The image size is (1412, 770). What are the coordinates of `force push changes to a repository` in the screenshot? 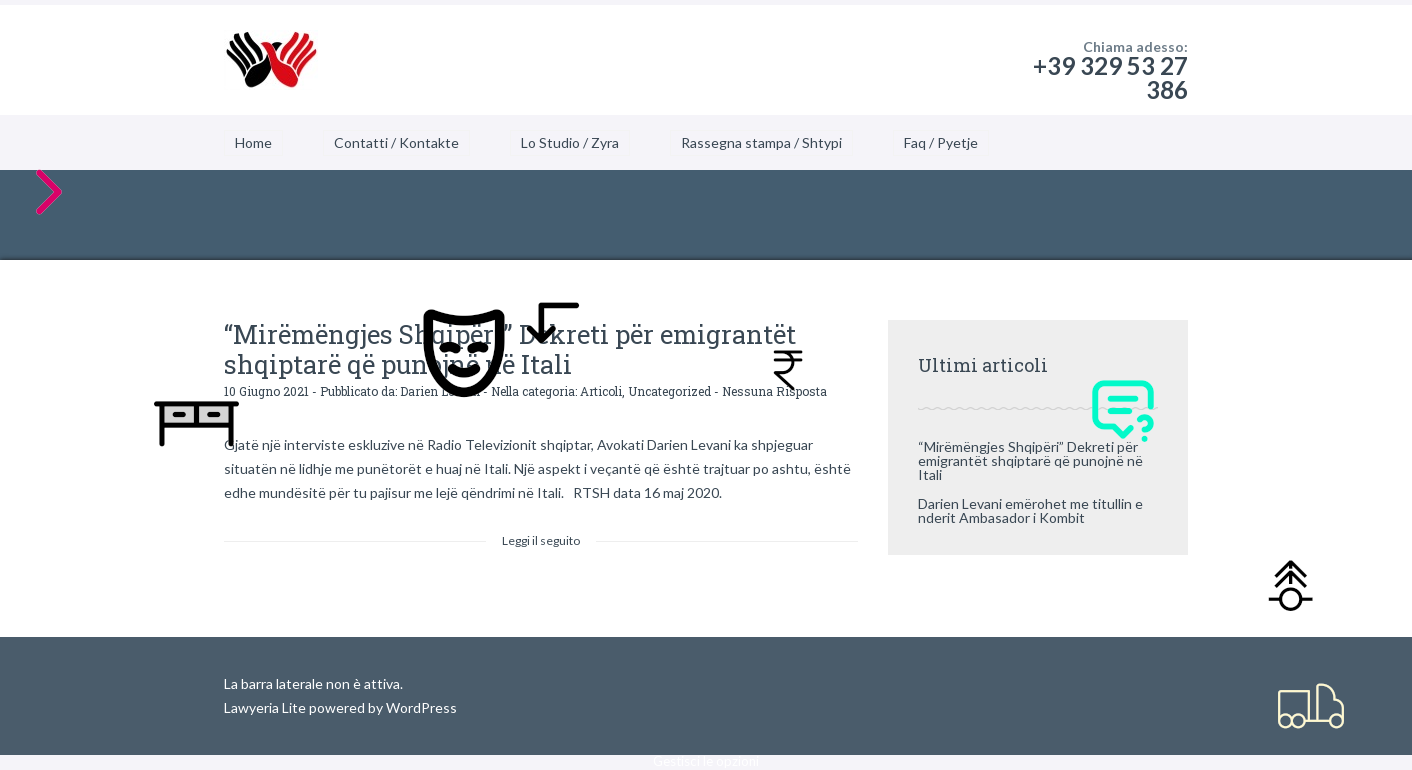 It's located at (1289, 584).